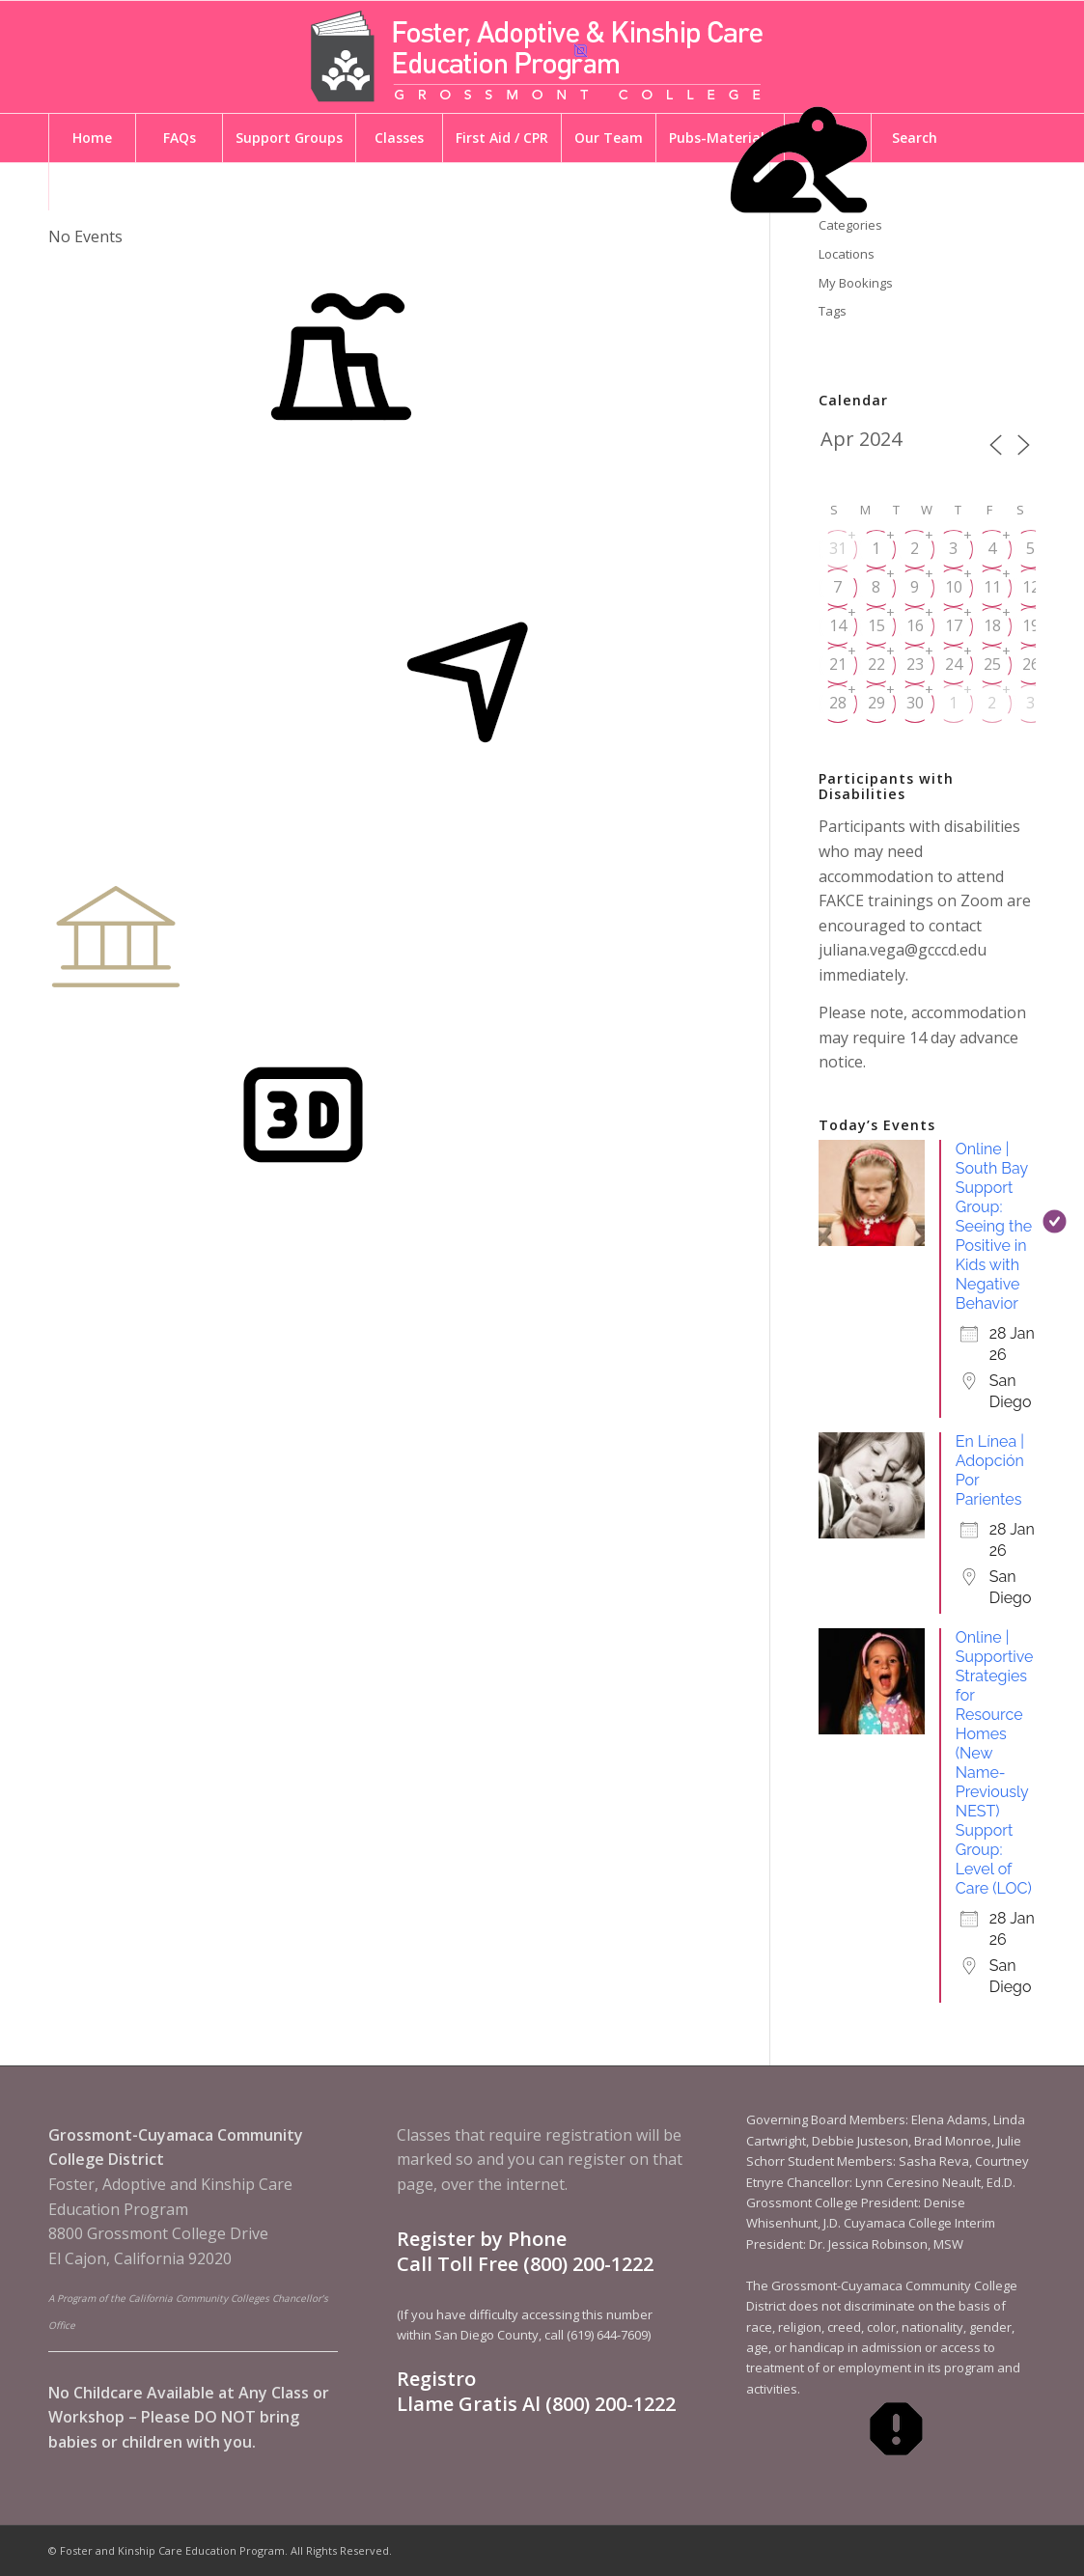  I want to click on decorative frog icon or mascot, so click(798, 159).